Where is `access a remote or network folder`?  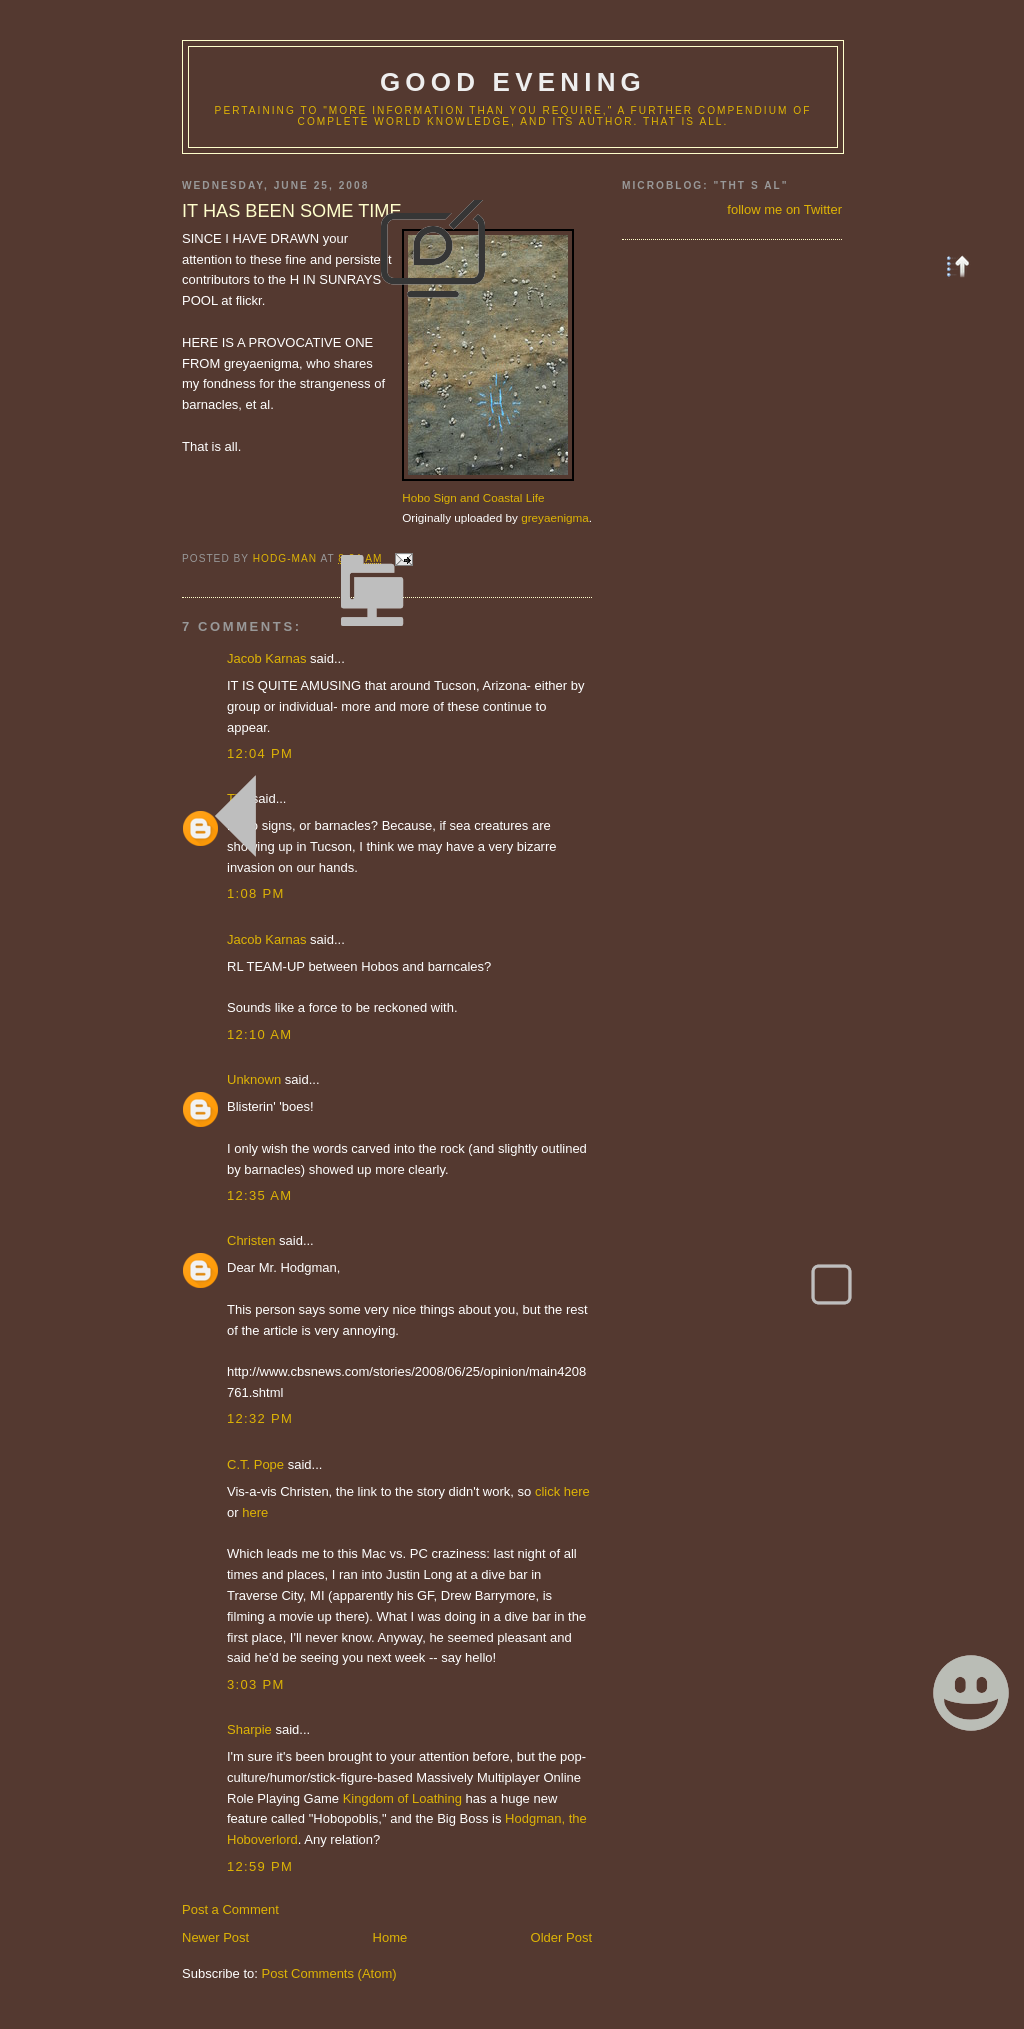 access a remote or network folder is located at coordinates (376, 590).